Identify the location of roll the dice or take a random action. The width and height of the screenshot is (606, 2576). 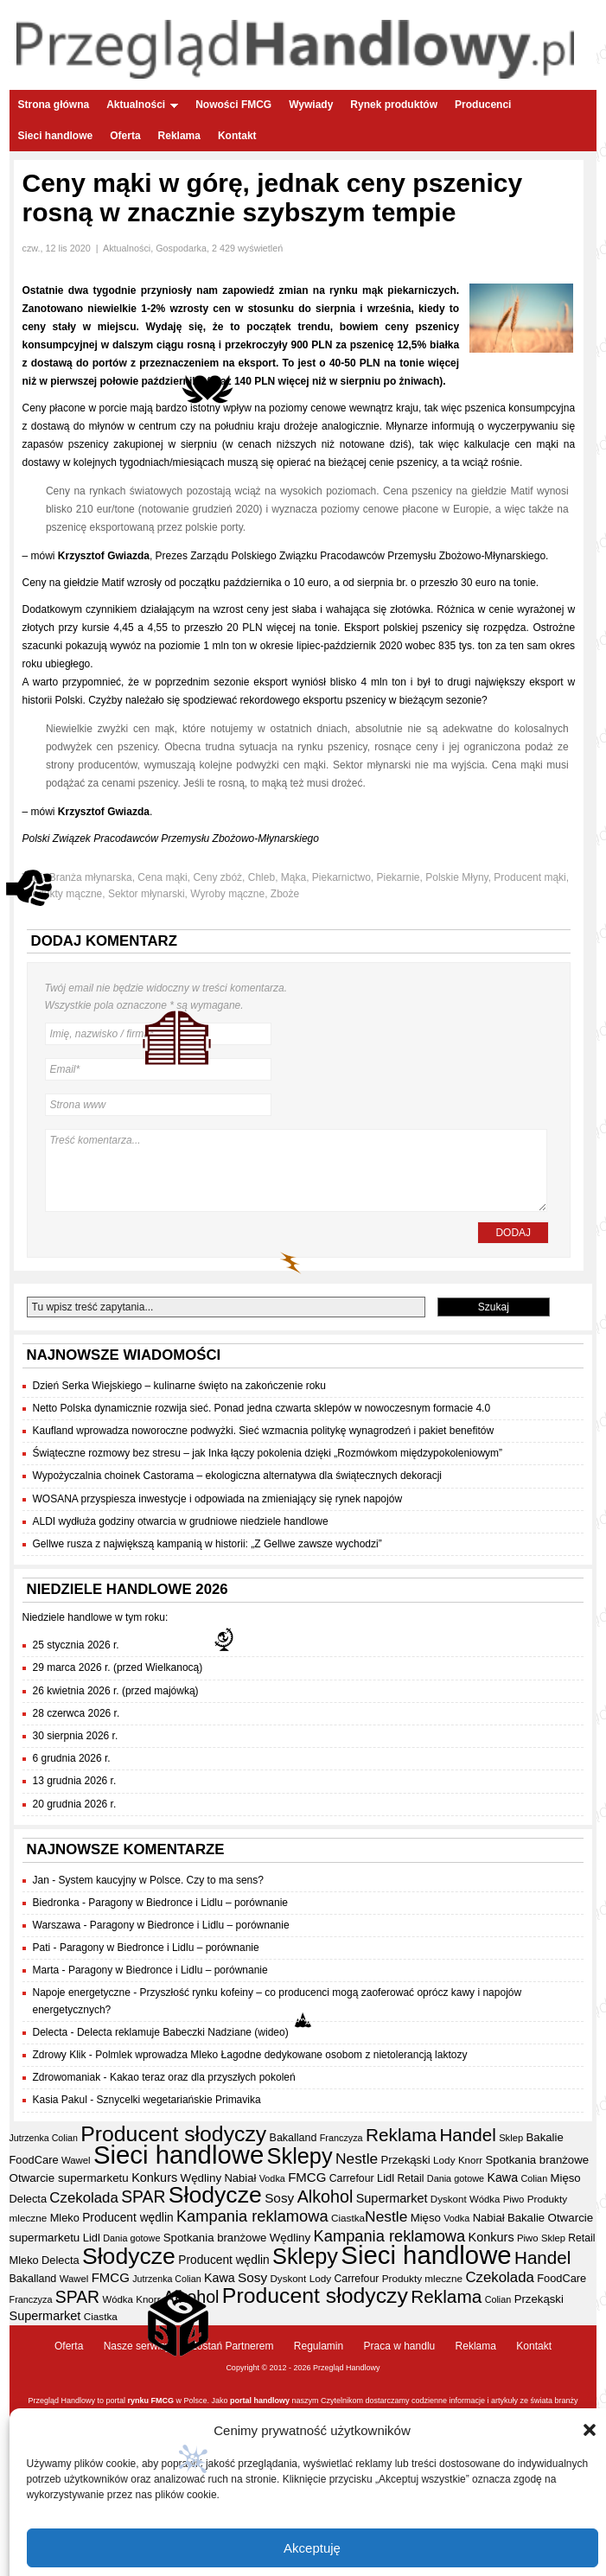
(178, 2324).